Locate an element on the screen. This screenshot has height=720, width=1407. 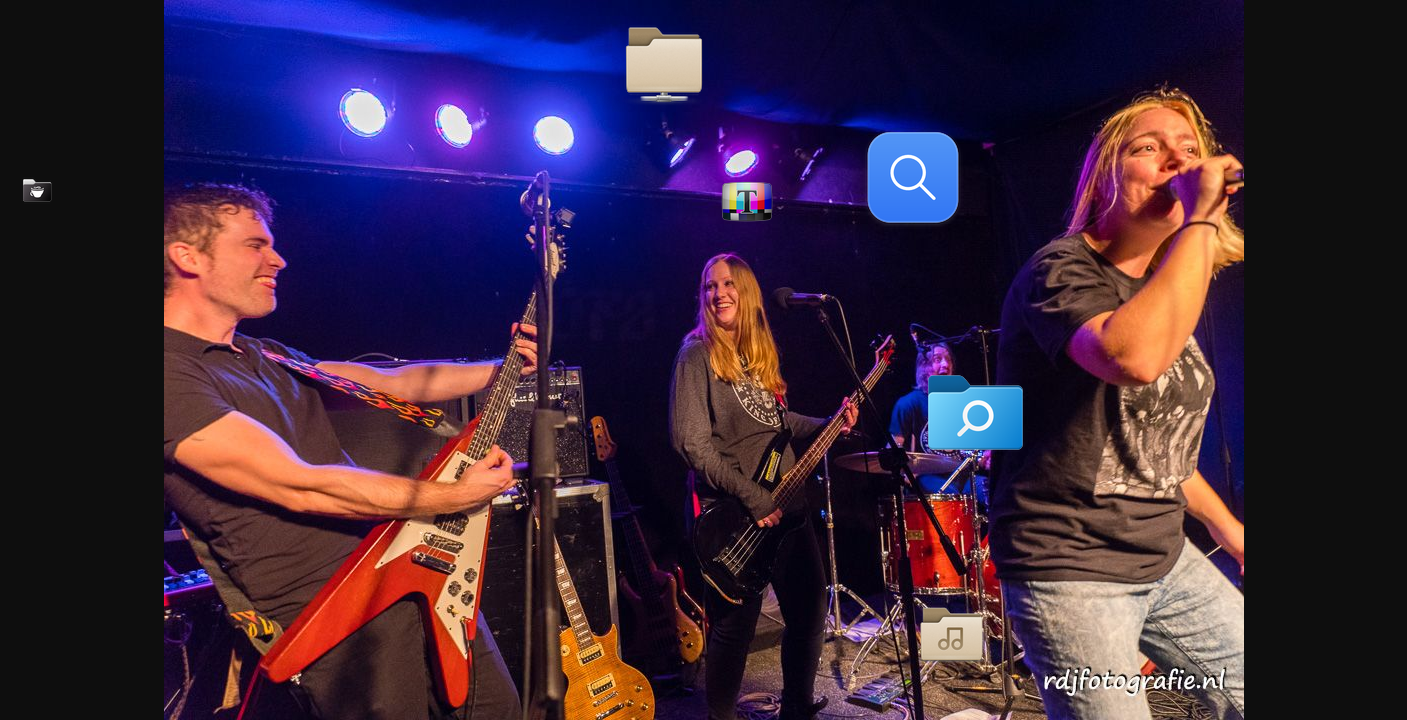
access text and title generator tools is located at coordinates (747, 204).